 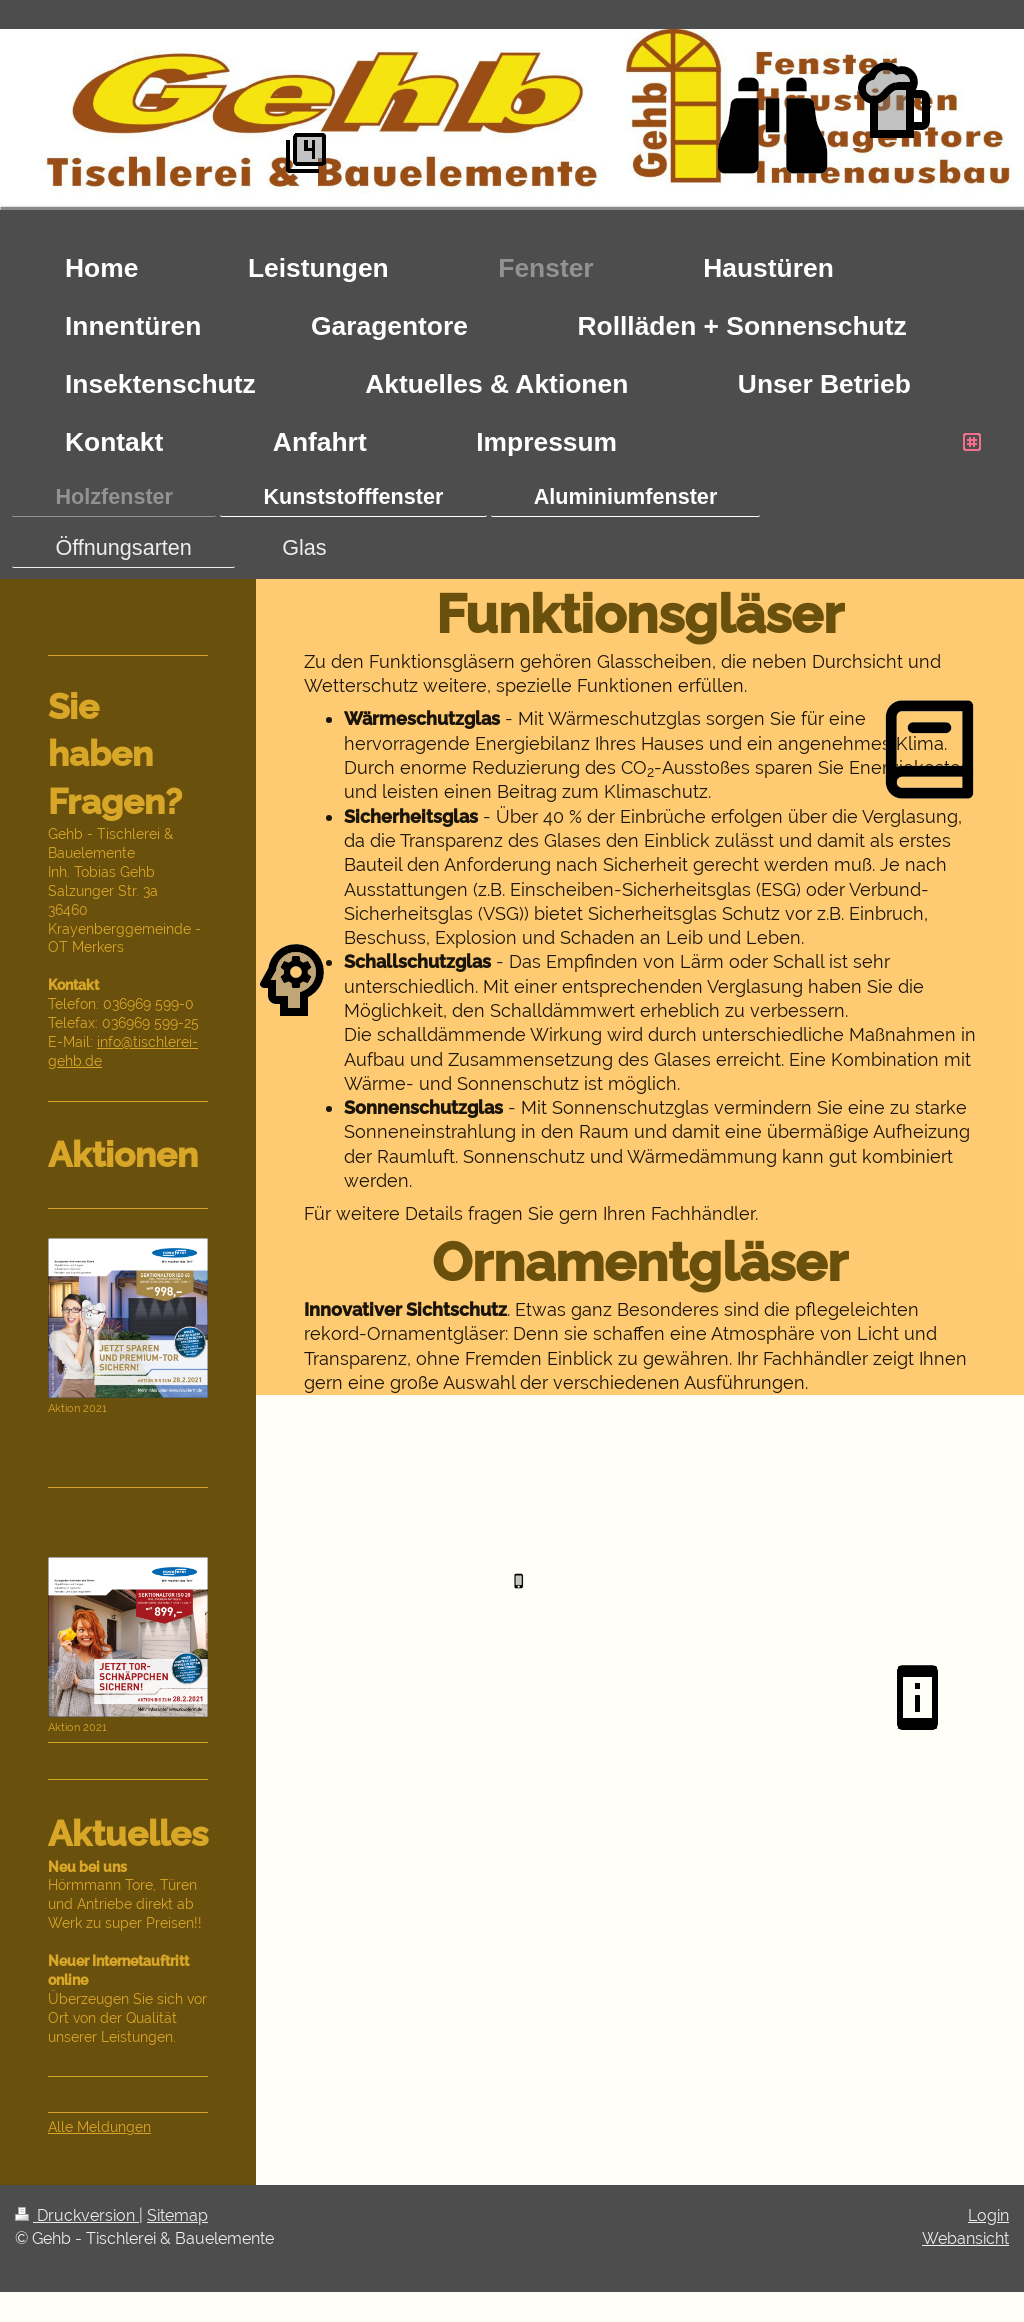 What do you see at coordinates (929, 749) in the screenshot?
I see `open a book or reading app` at bounding box center [929, 749].